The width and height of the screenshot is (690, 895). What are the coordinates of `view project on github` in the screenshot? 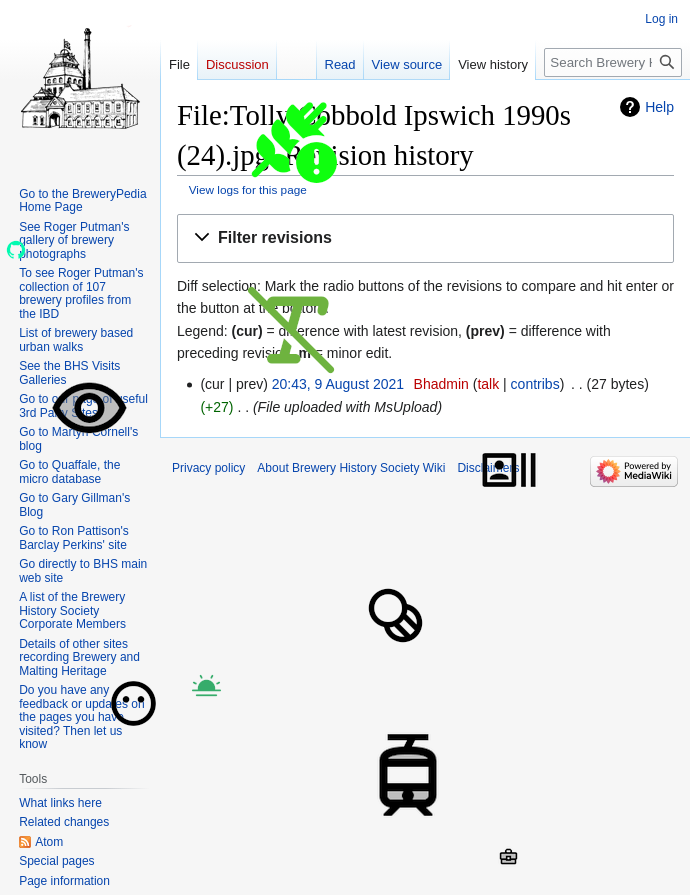 It's located at (16, 250).